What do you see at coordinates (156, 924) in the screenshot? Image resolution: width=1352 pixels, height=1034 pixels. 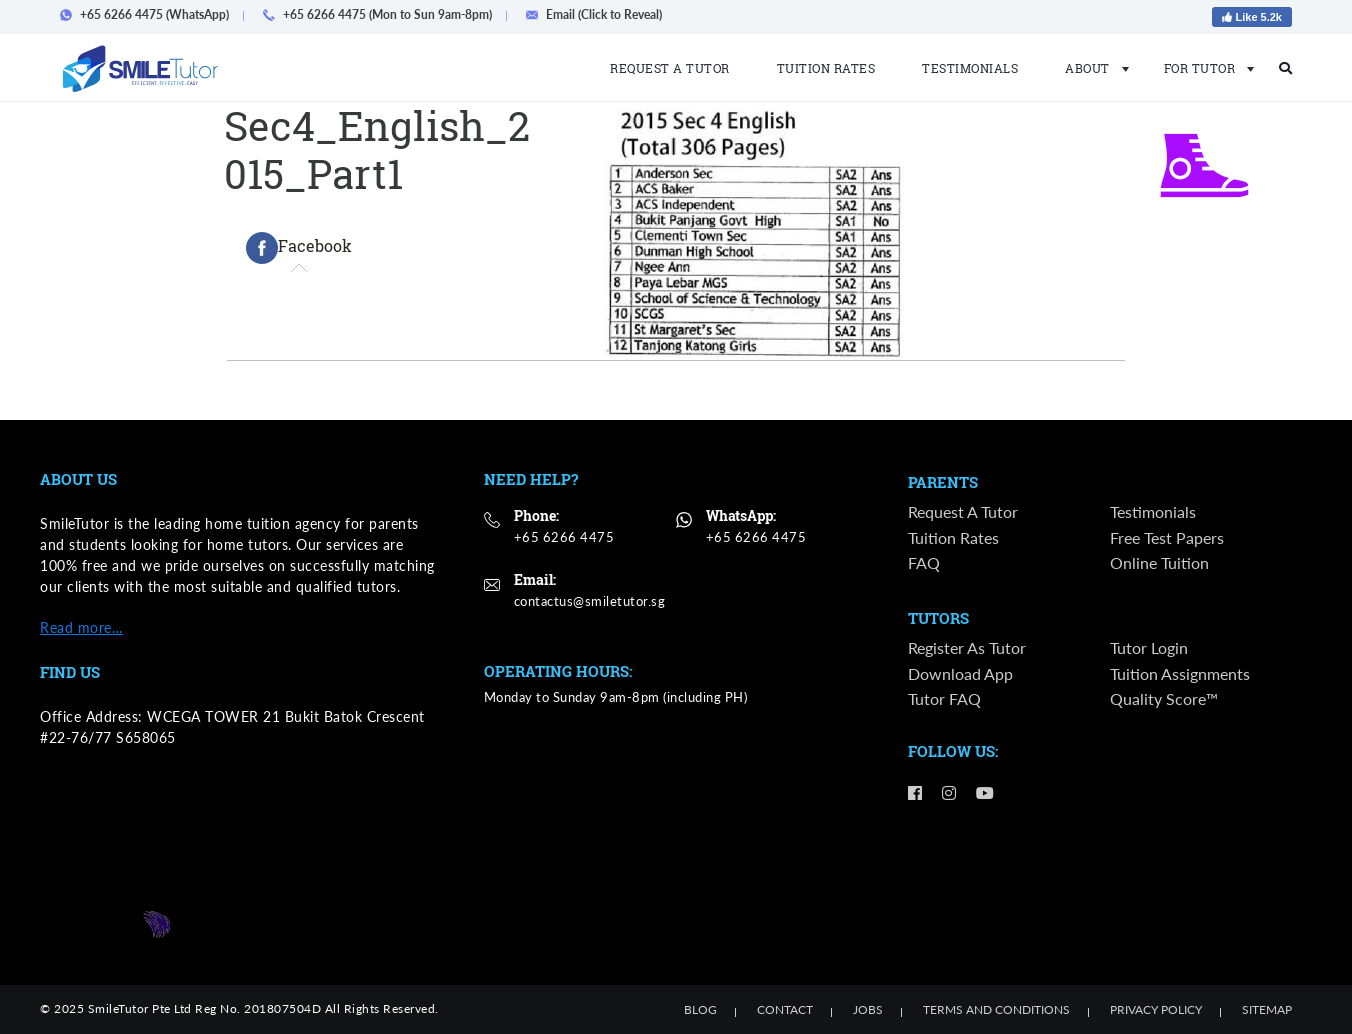 I see `indicates a wound or injury status effect` at bounding box center [156, 924].